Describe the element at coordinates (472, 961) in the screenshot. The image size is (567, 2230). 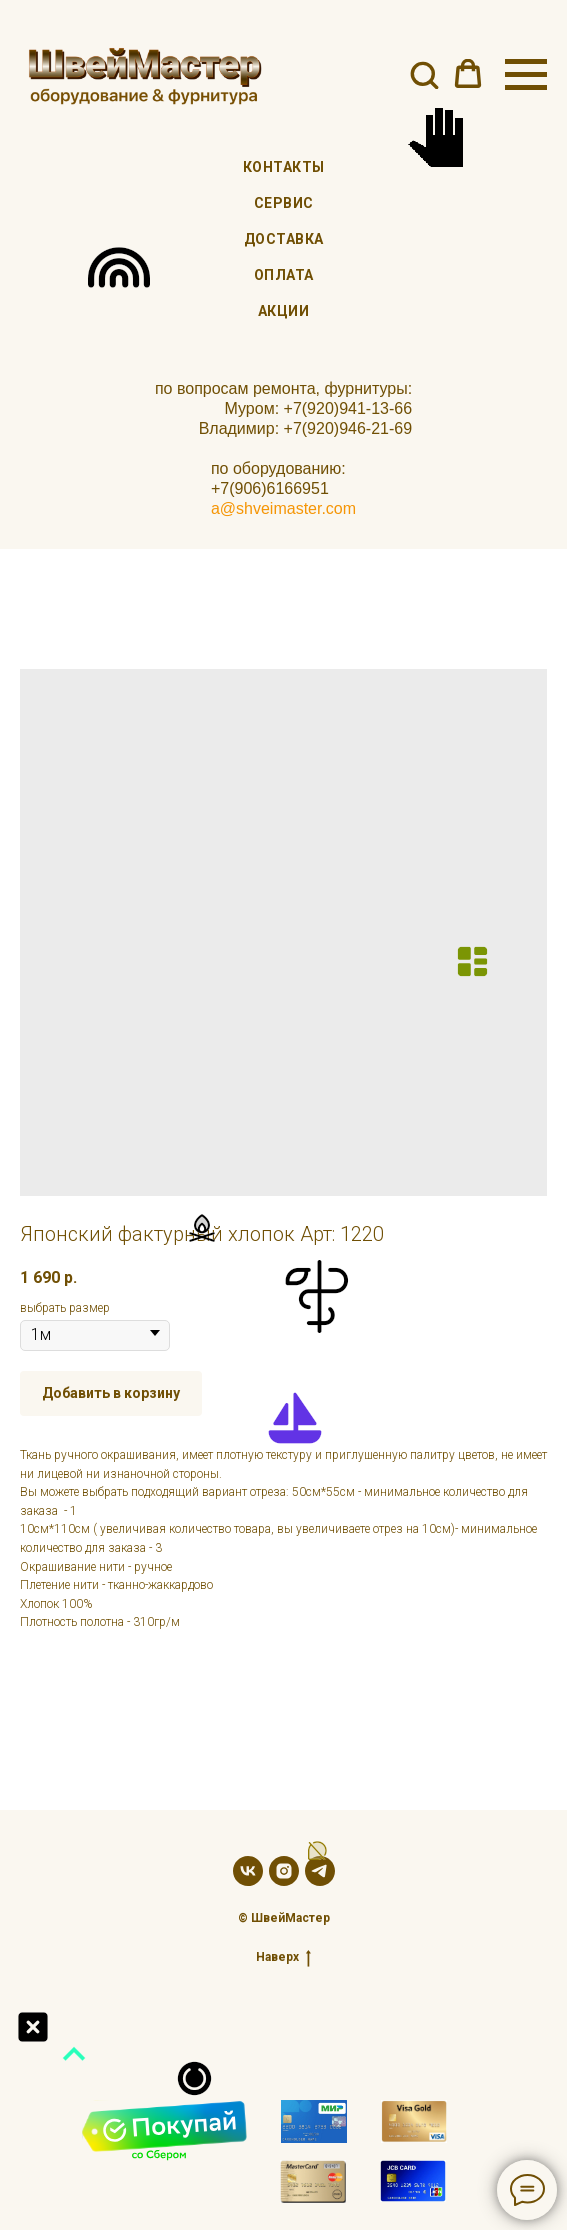
I see `switch to split board layout view` at that location.